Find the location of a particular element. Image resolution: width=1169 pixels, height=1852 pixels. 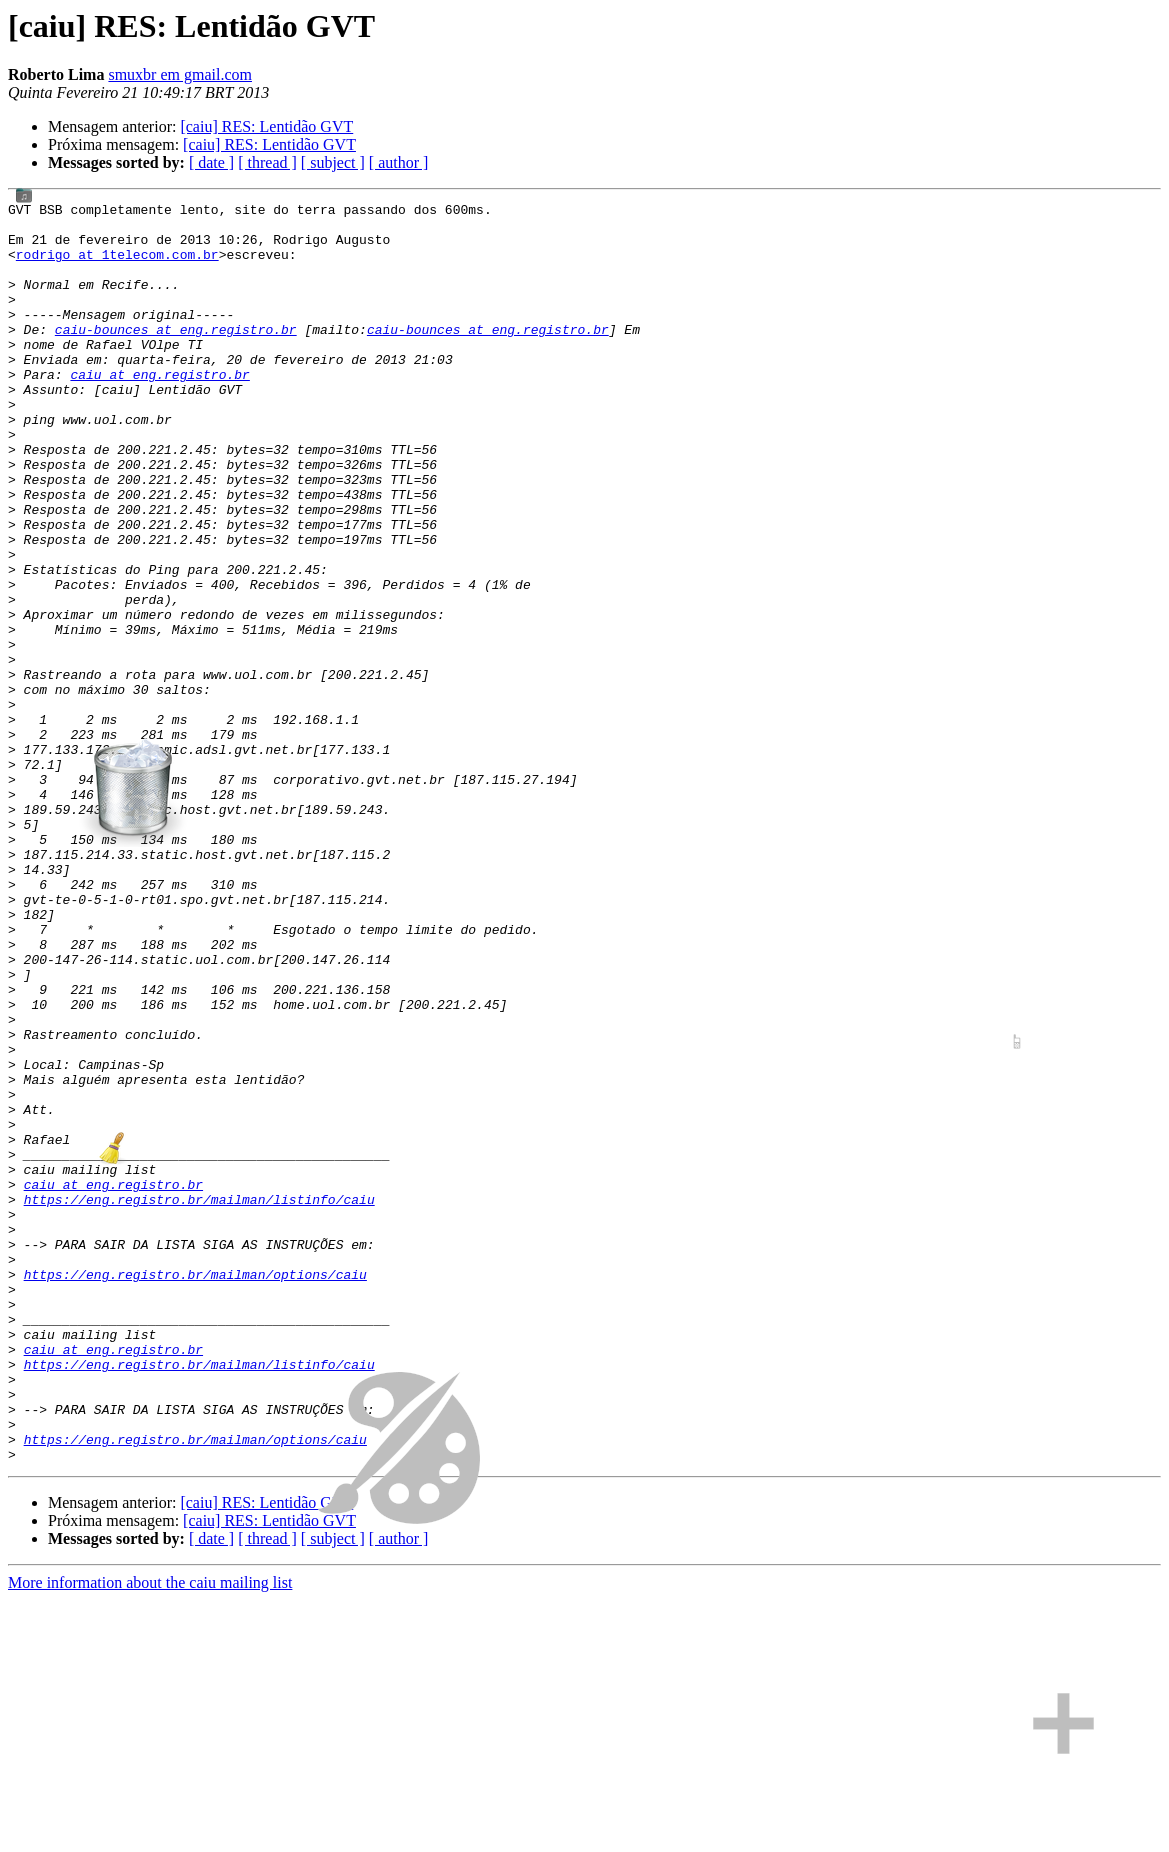

clear all items or entries is located at coordinates (113, 1148).